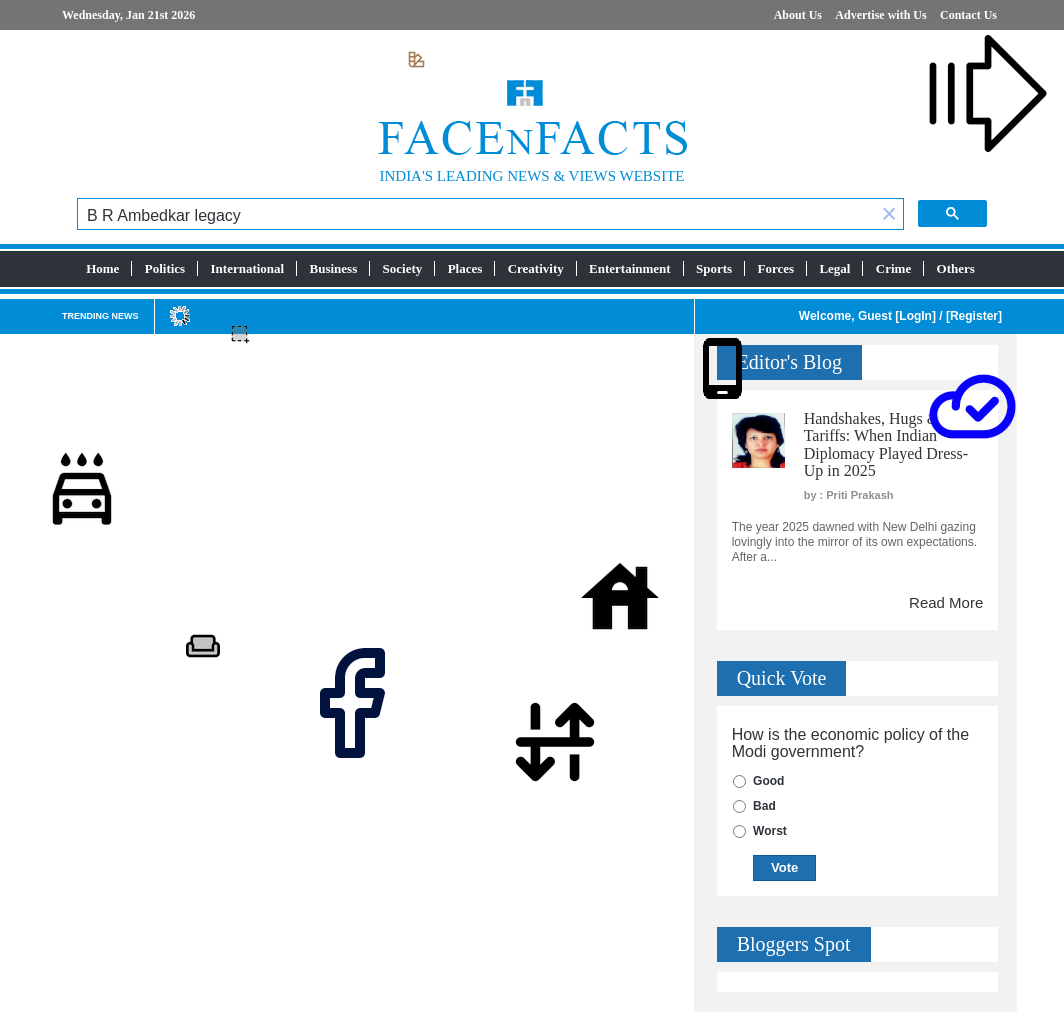 This screenshot has width=1064, height=1032. What do you see at coordinates (983, 93) in the screenshot?
I see `skip forward or advance to next item` at bounding box center [983, 93].